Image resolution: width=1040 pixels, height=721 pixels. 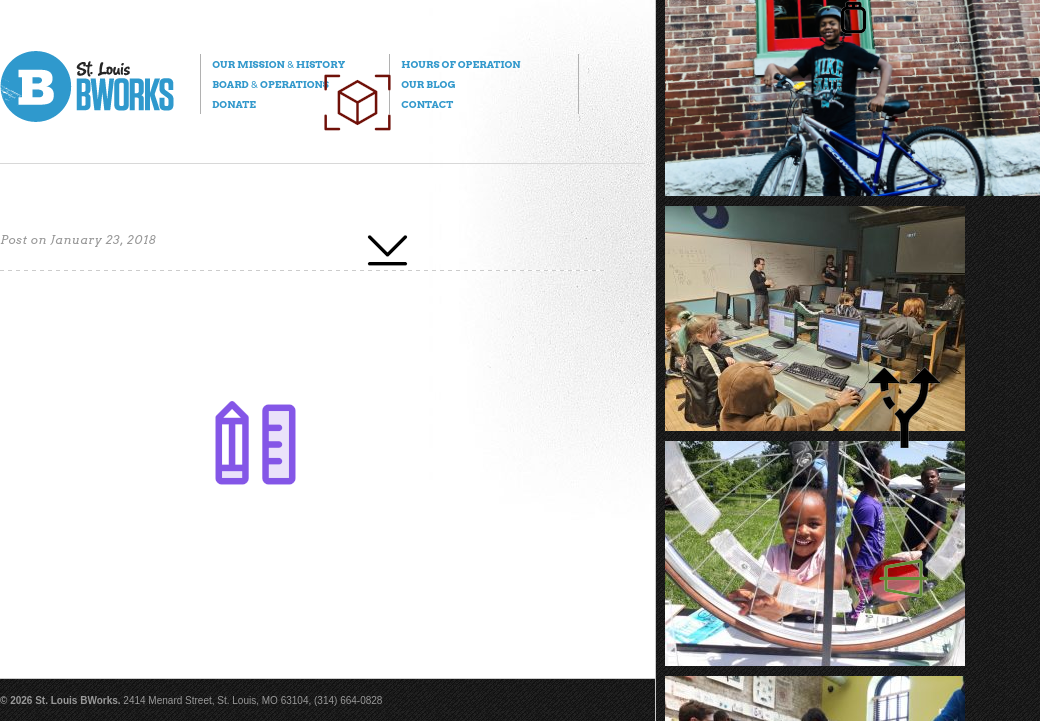 I want to click on adjust perspective or viewing angle, so click(x=903, y=578).